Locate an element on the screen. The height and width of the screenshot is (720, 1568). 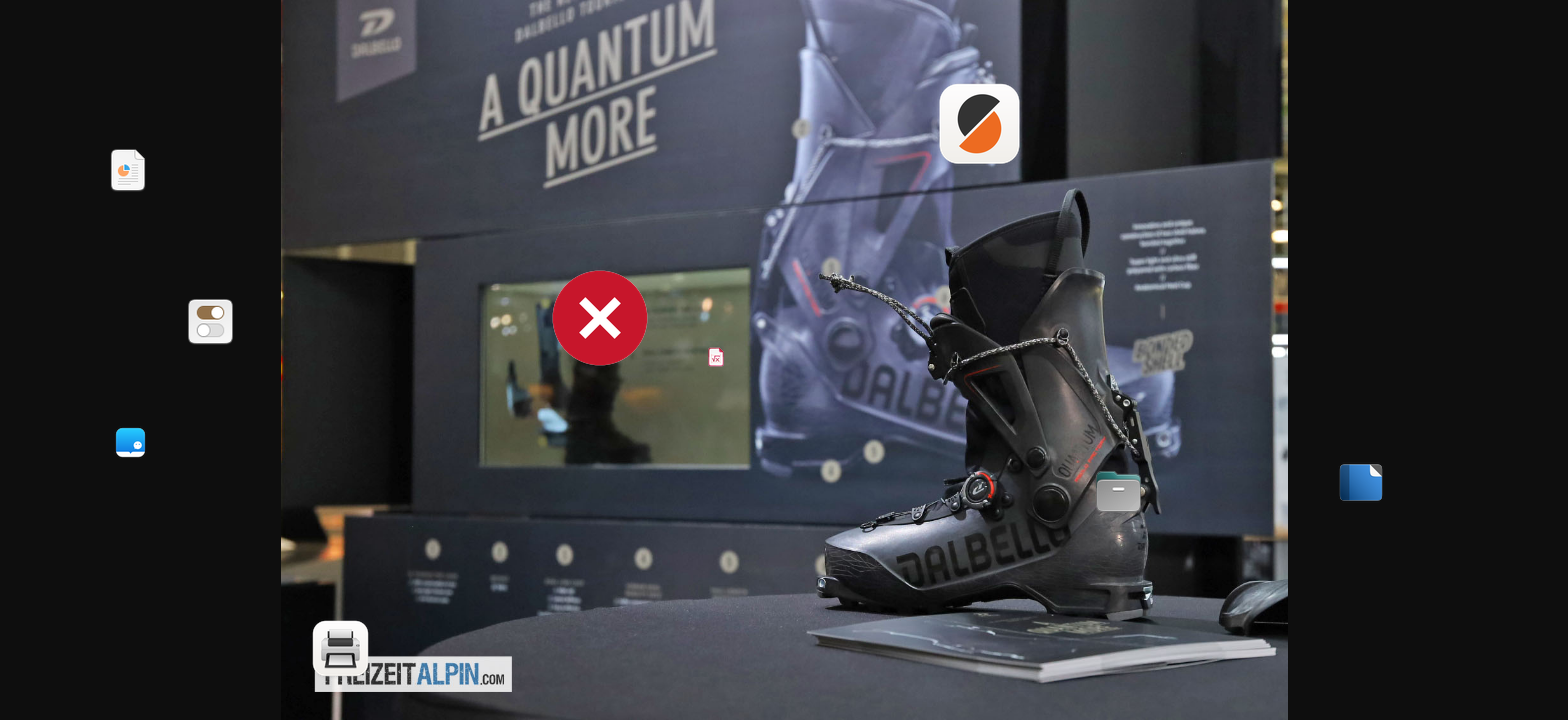
open the weread app is located at coordinates (130, 442).